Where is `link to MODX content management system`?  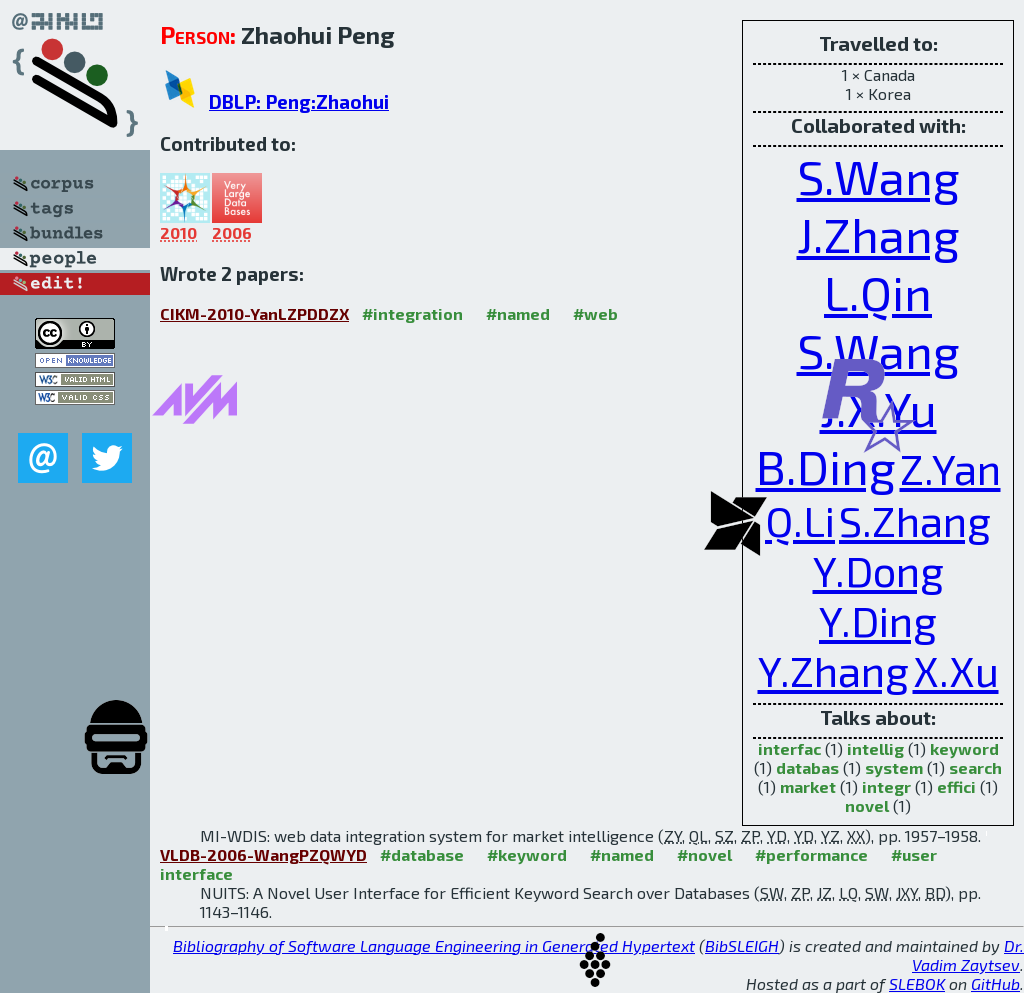 link to MODX content management system is located at coordinates (735, 523).